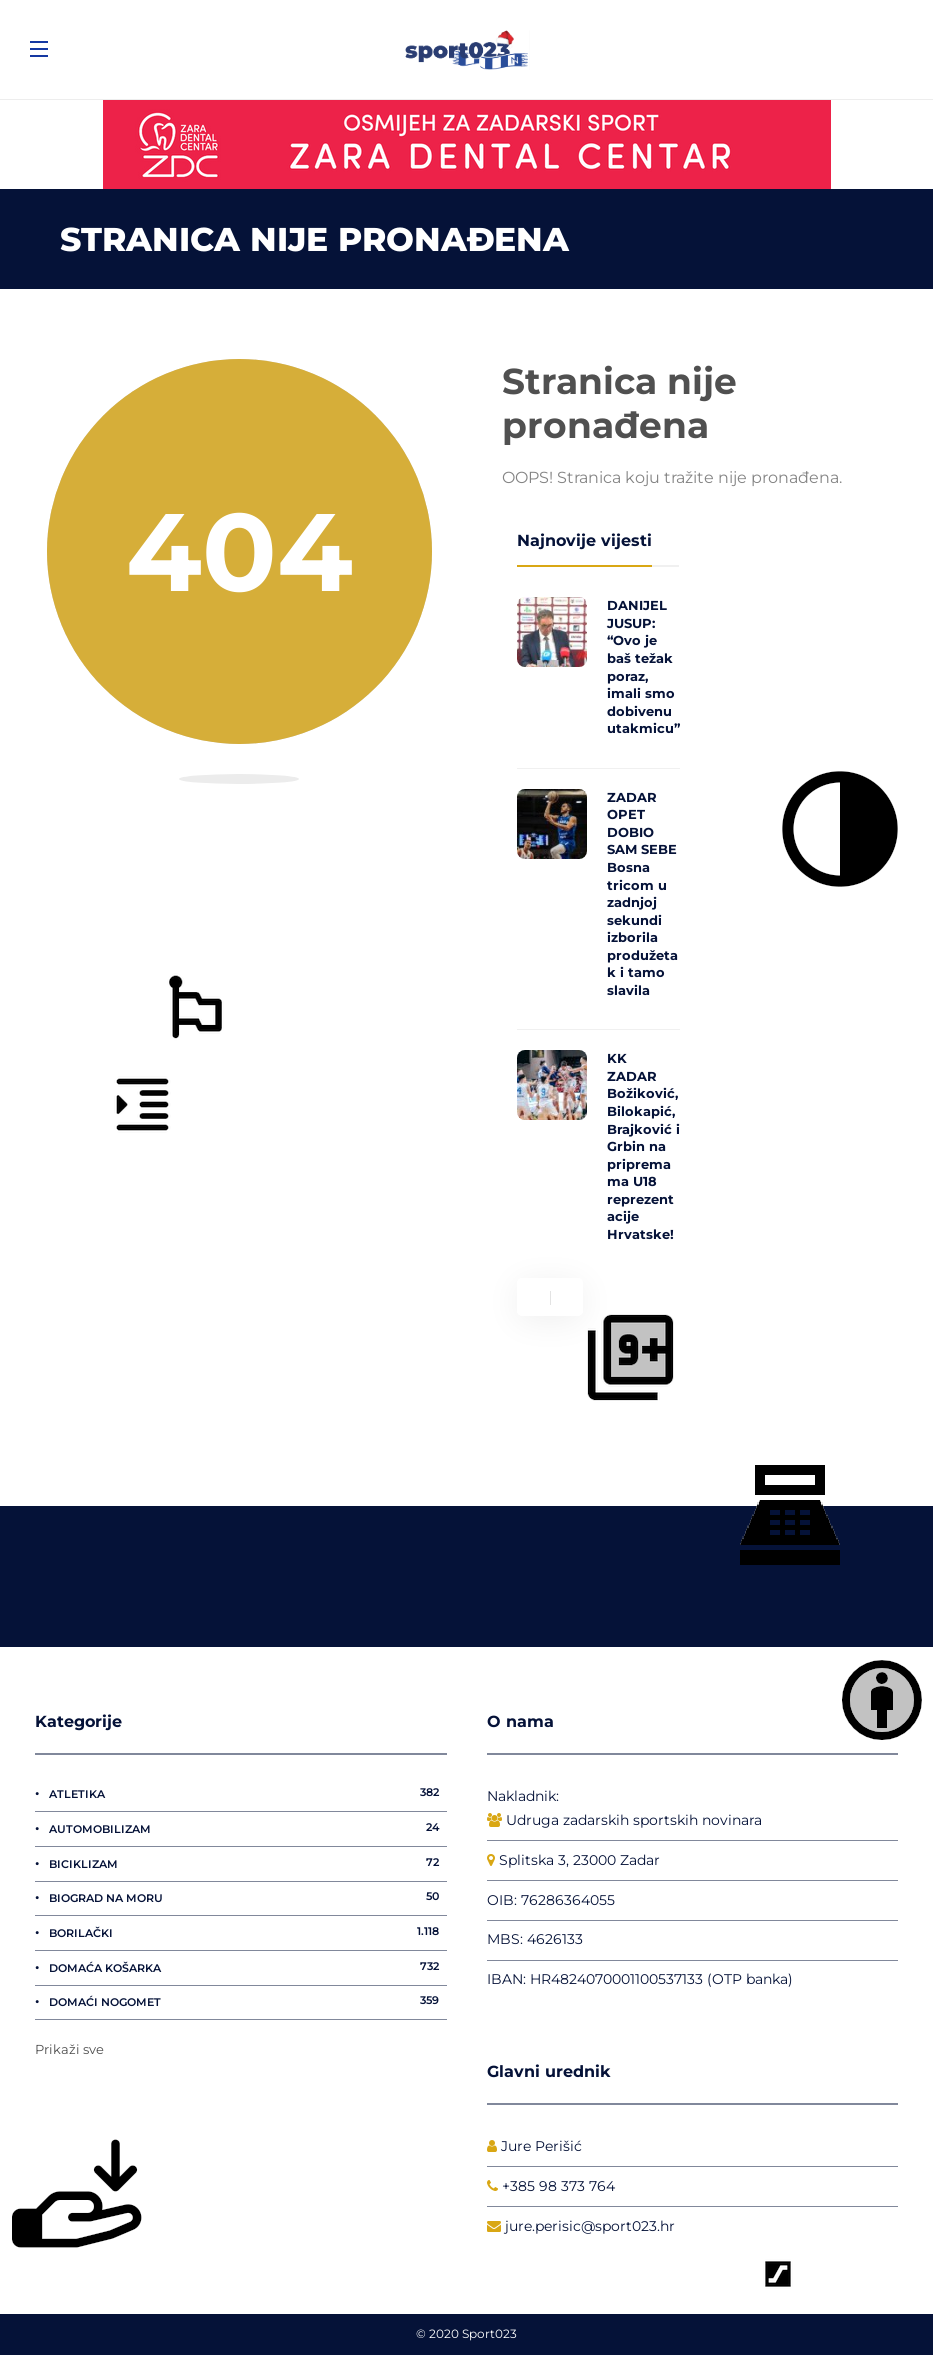 The height and width of the screenshot is (2355, 933). I want to click on access point of sale terminal, so click(790, 1515).